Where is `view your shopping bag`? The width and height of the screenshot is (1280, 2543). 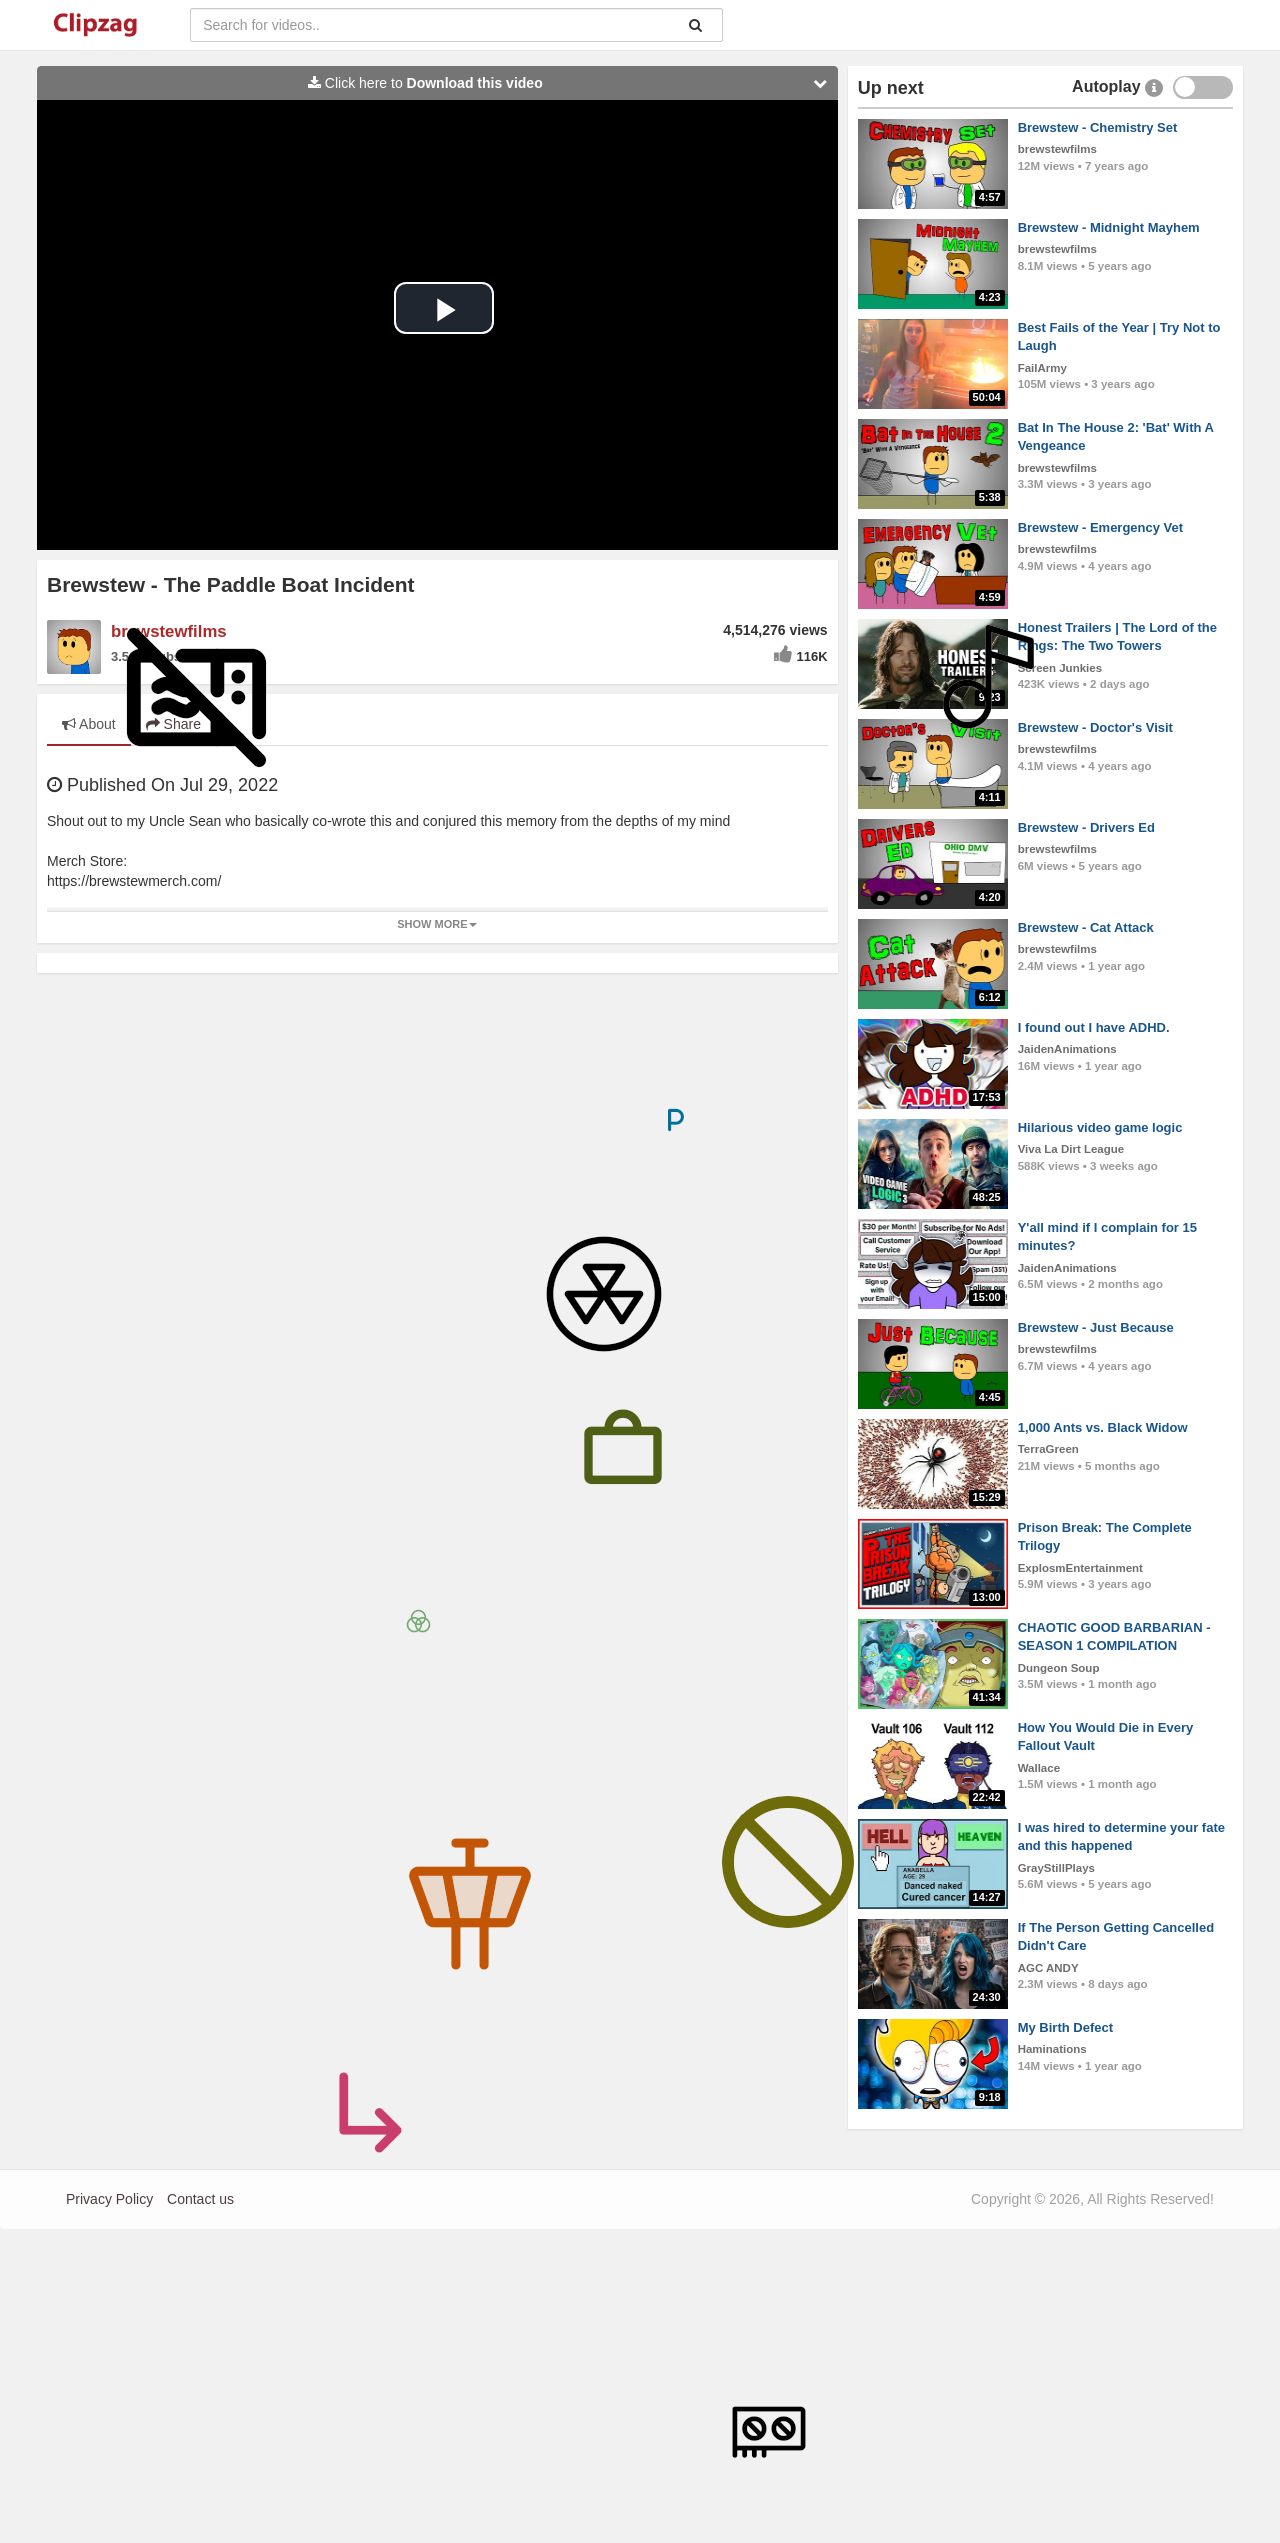 view your shopping bag is located at coordinates (623, 1451).